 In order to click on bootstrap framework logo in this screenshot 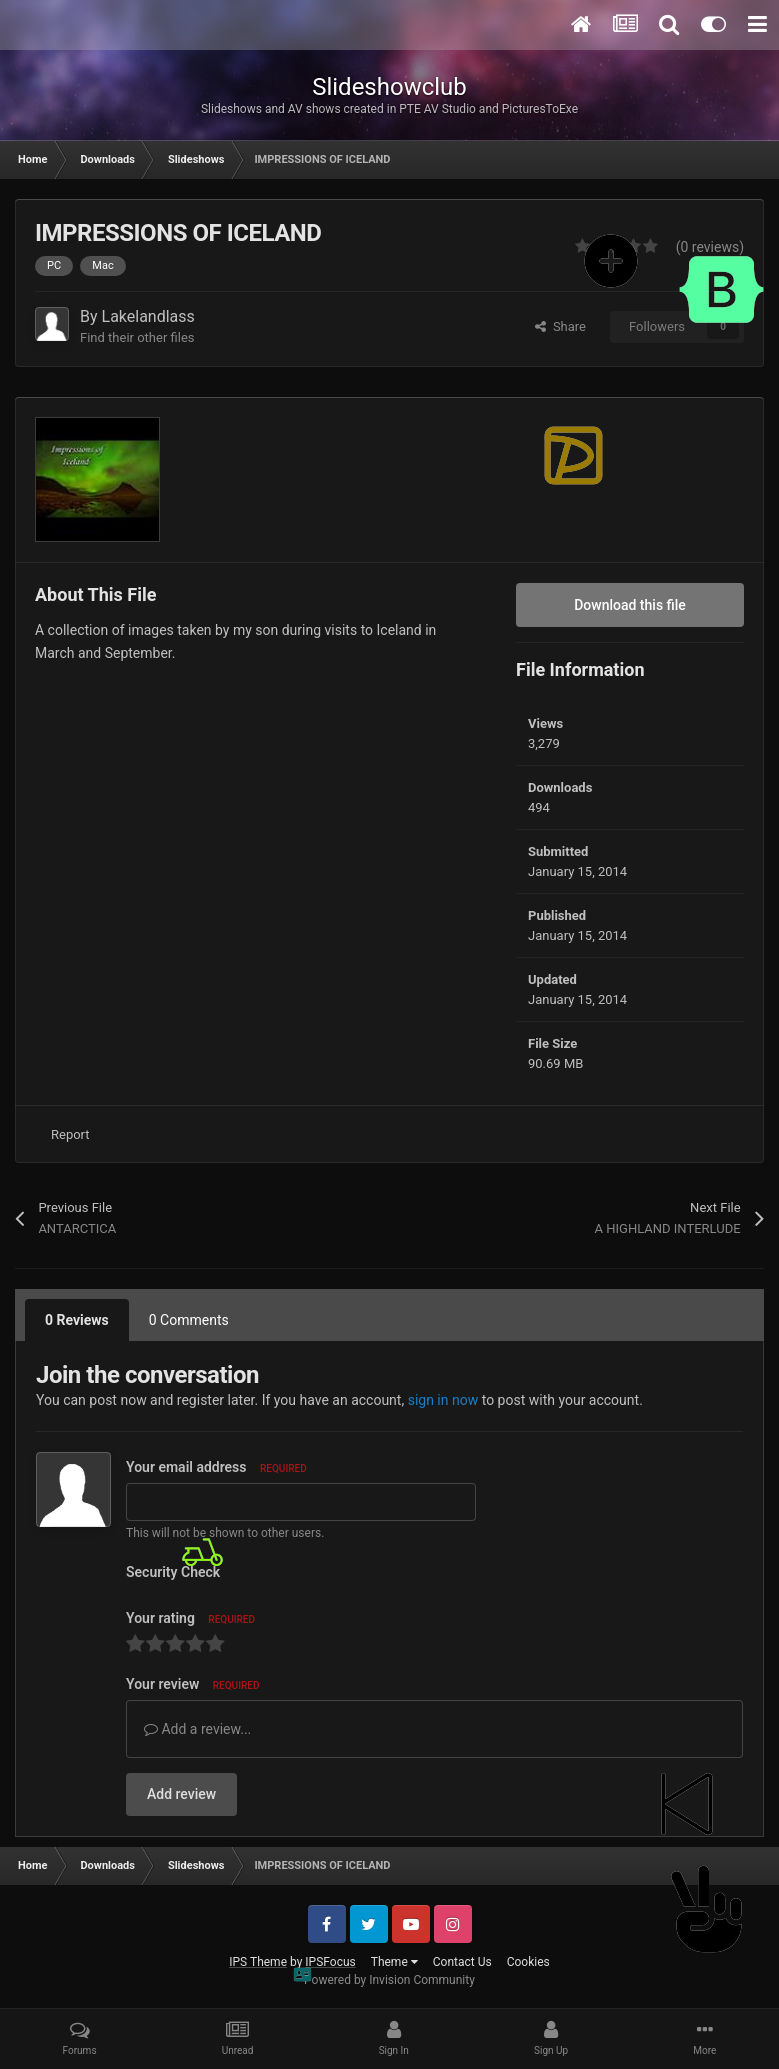, I will do `click(721, 289)`.